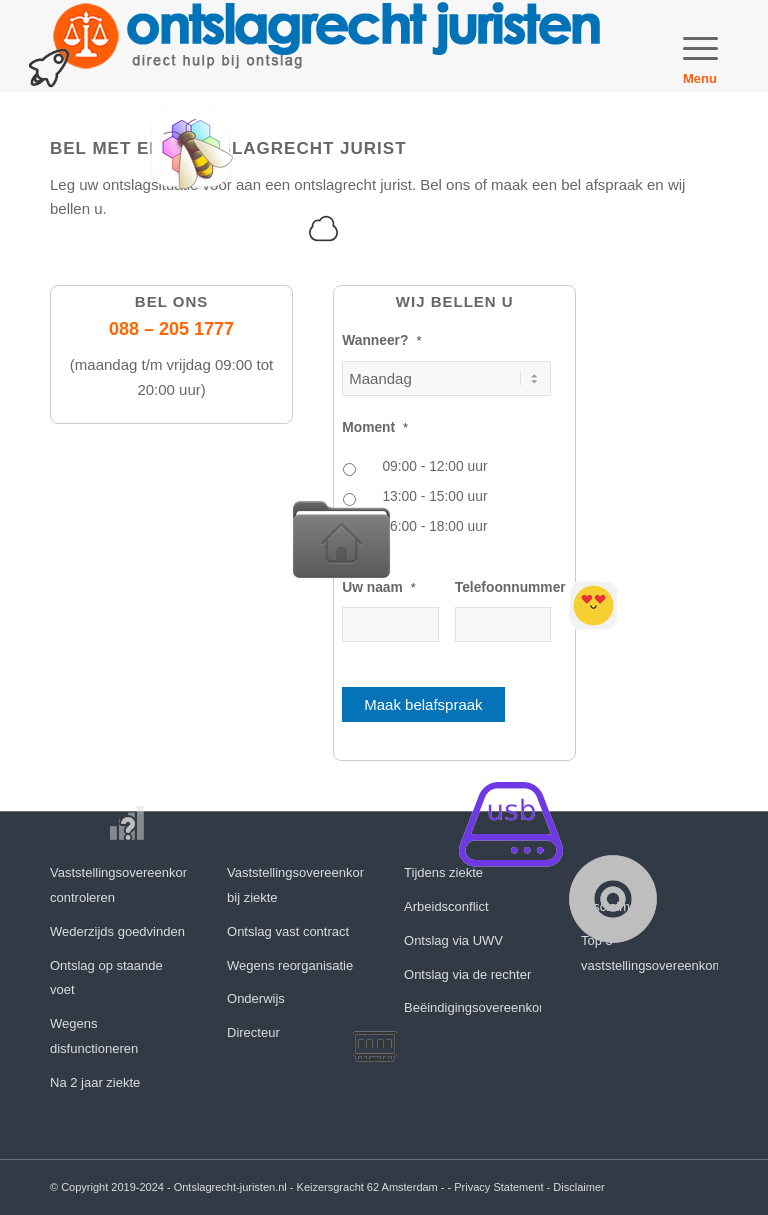  I want to click on launch applications or open app drawer, so click(49, 68).